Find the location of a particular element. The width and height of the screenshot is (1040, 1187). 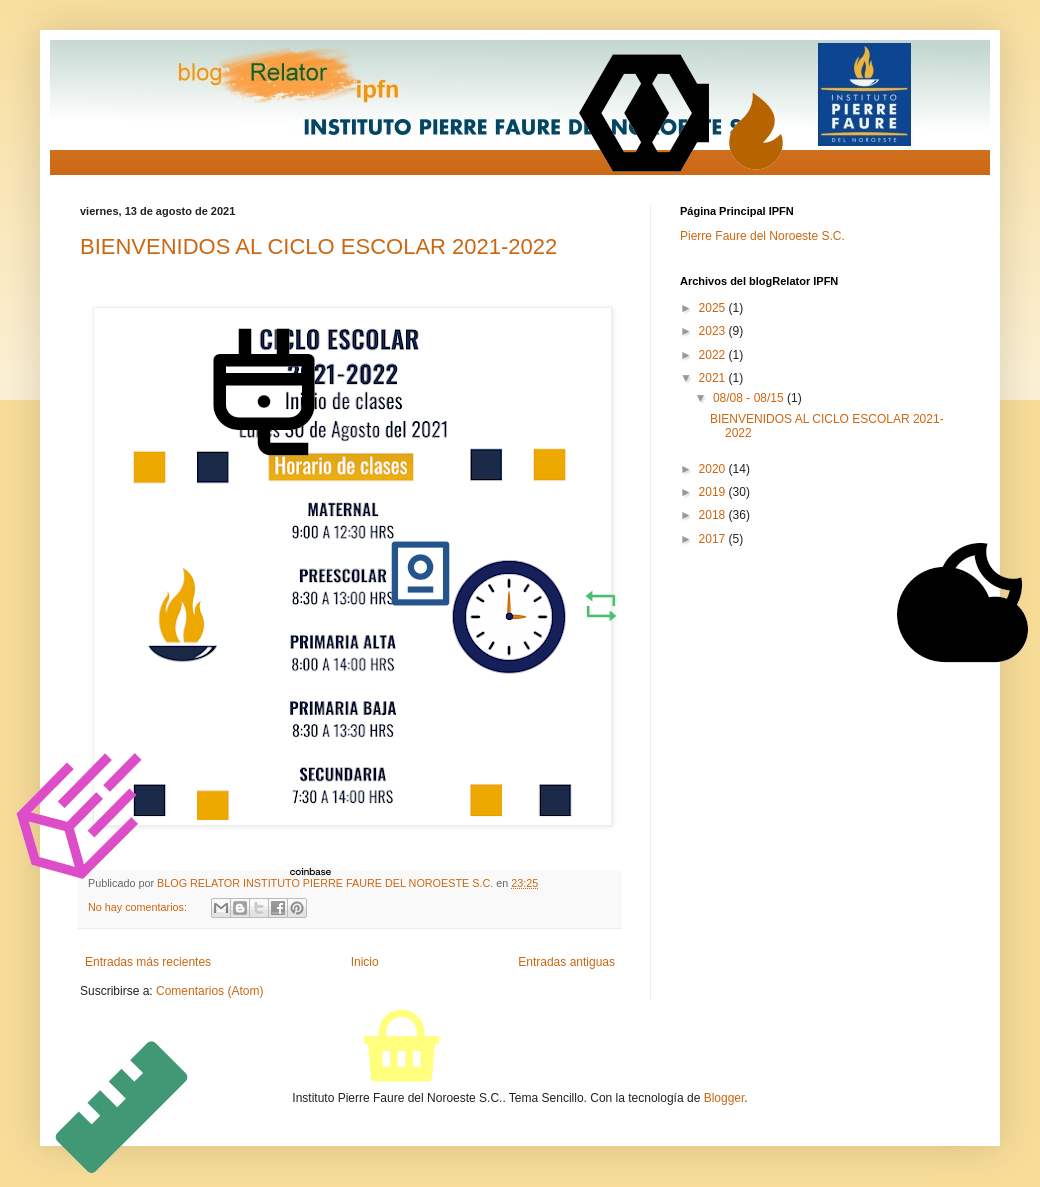

open the Coinbase app is located at coordinates (310, 871).